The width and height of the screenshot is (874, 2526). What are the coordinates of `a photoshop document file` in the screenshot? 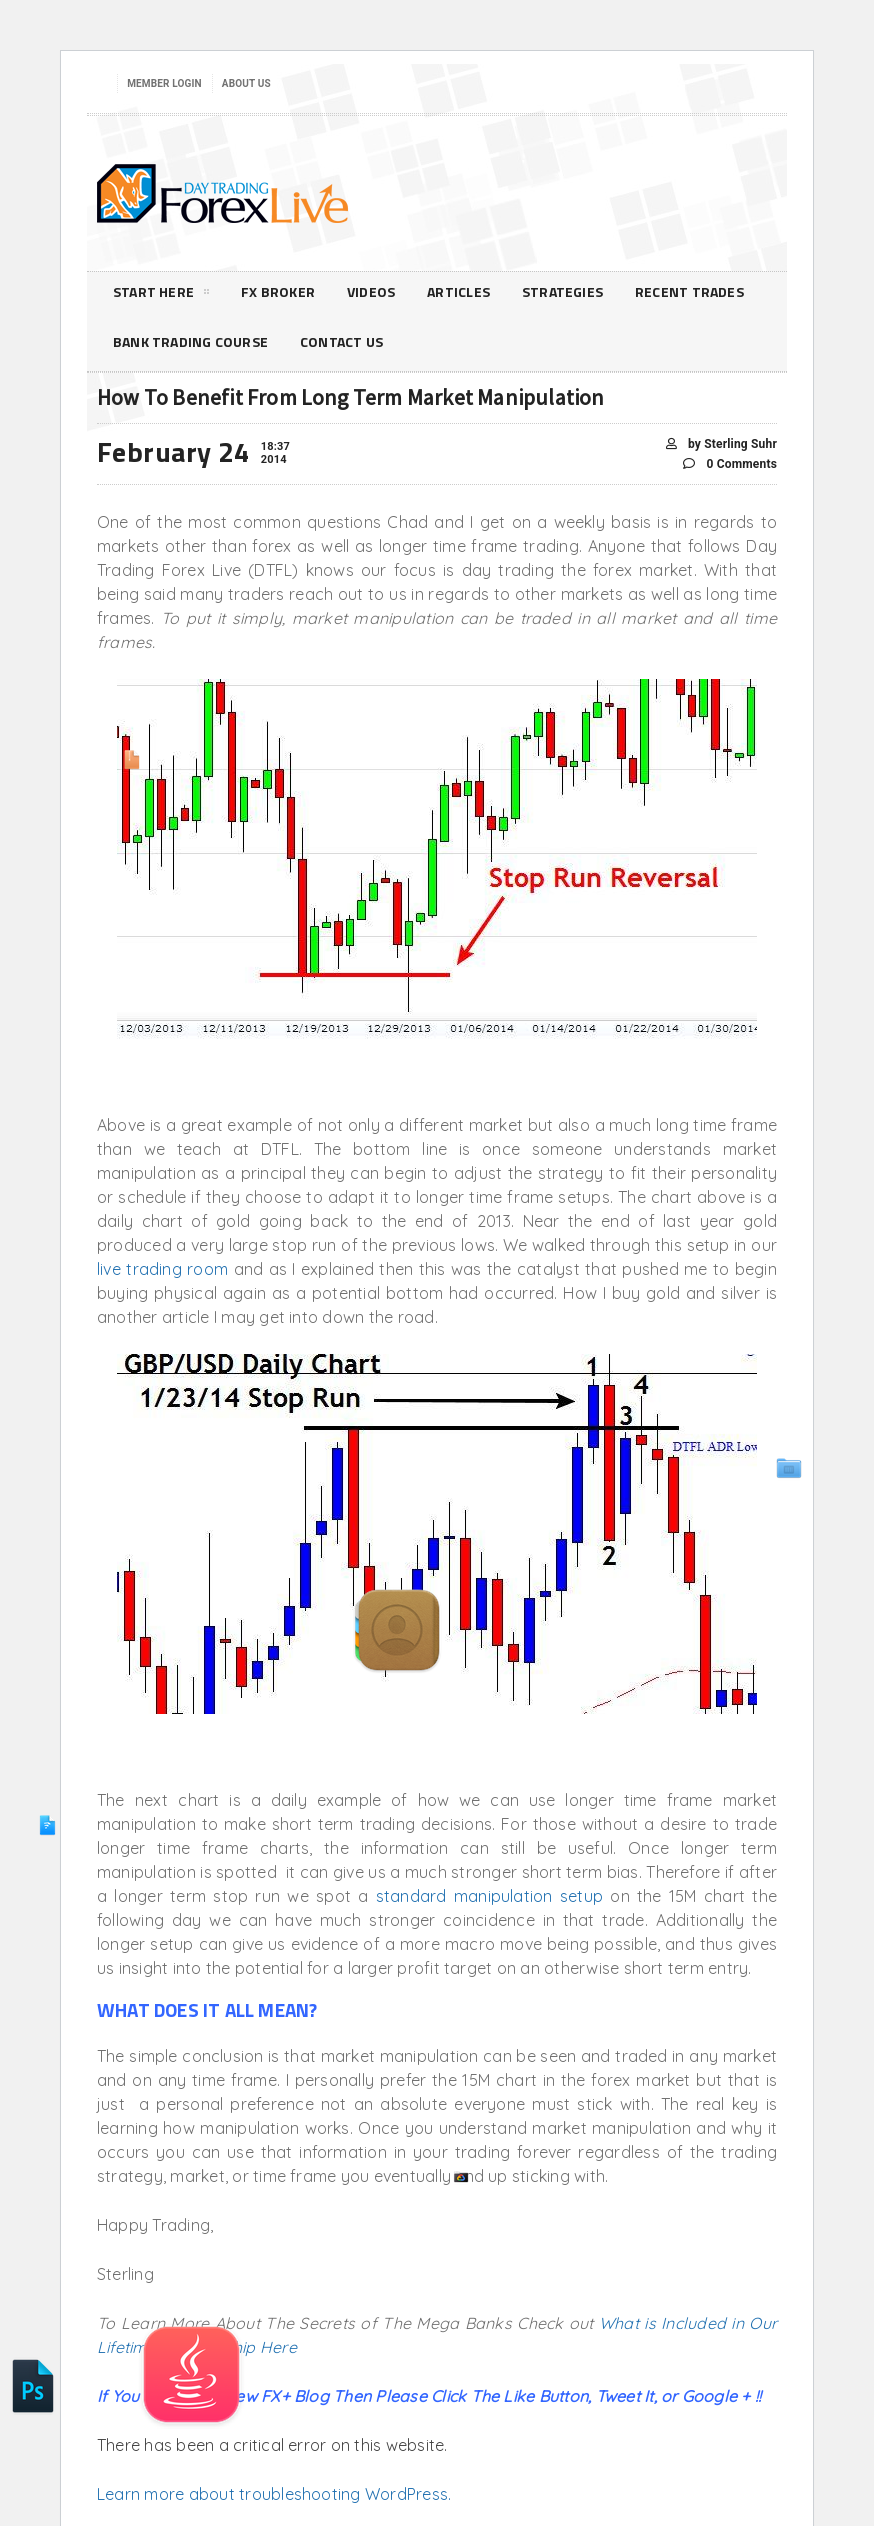 It's located at (33, 2386).